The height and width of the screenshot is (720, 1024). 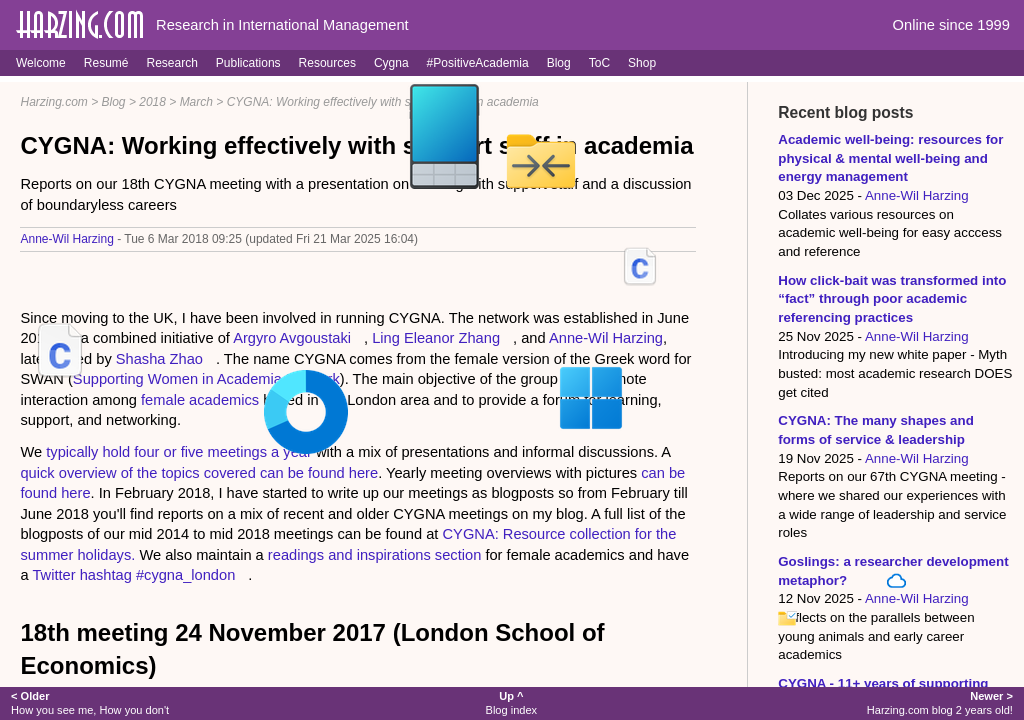 I want to click on access mobile device settings, so click(x=444, y=136).